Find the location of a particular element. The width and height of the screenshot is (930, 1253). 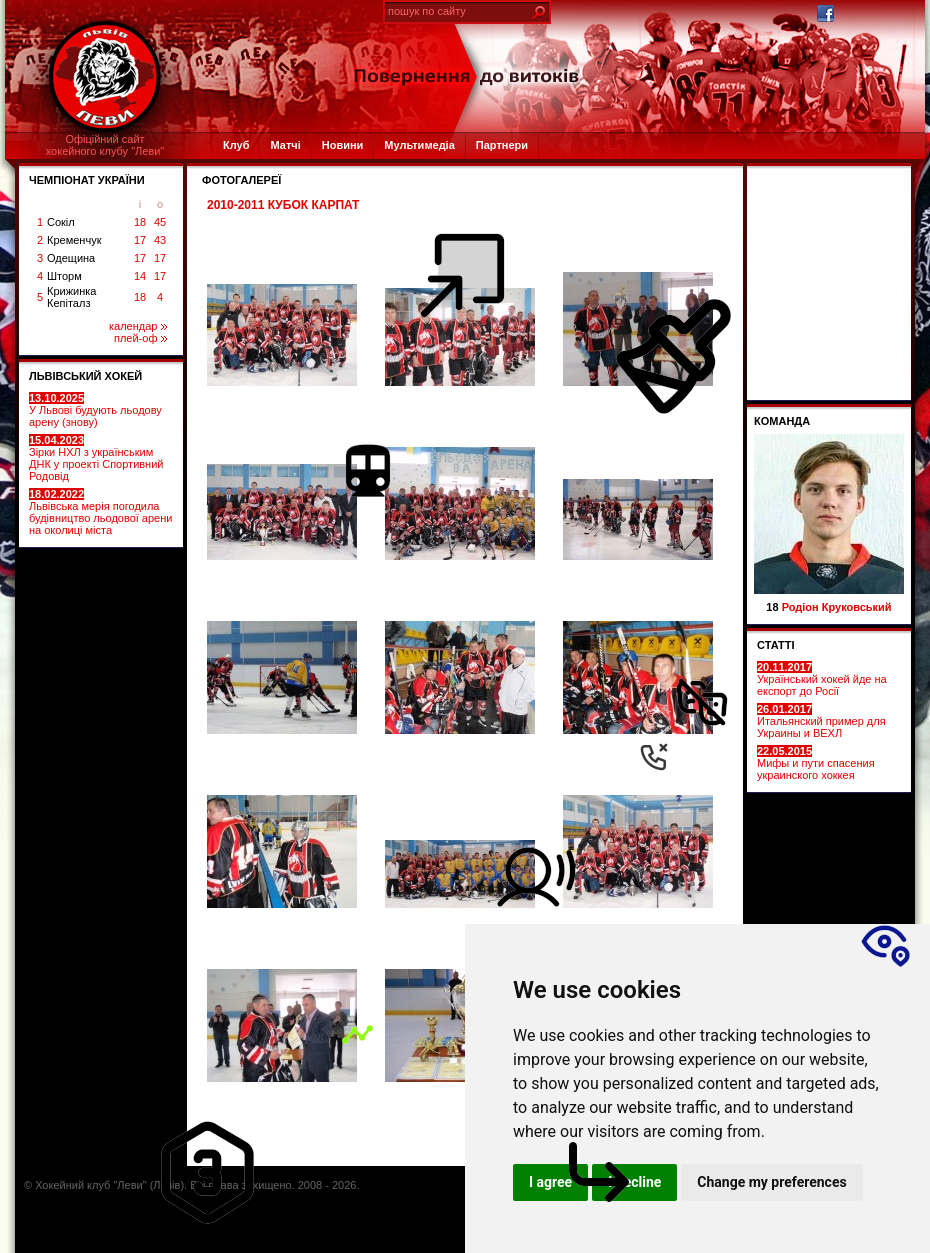

view activity timeline or history is located at coordinates (357, 1034).